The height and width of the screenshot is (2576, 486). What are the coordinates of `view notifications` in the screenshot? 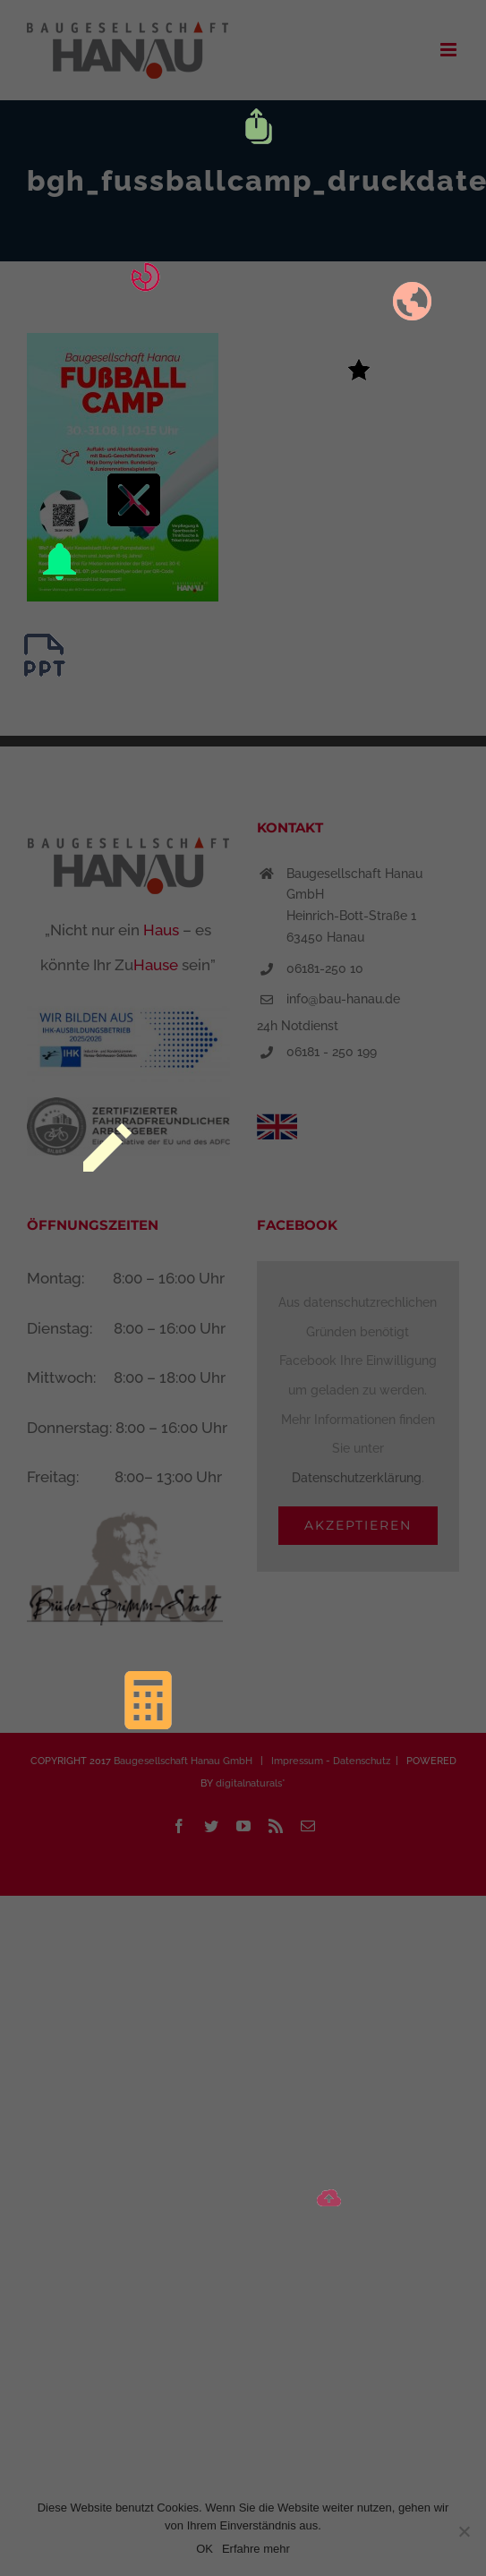 It's located at (59, 561).